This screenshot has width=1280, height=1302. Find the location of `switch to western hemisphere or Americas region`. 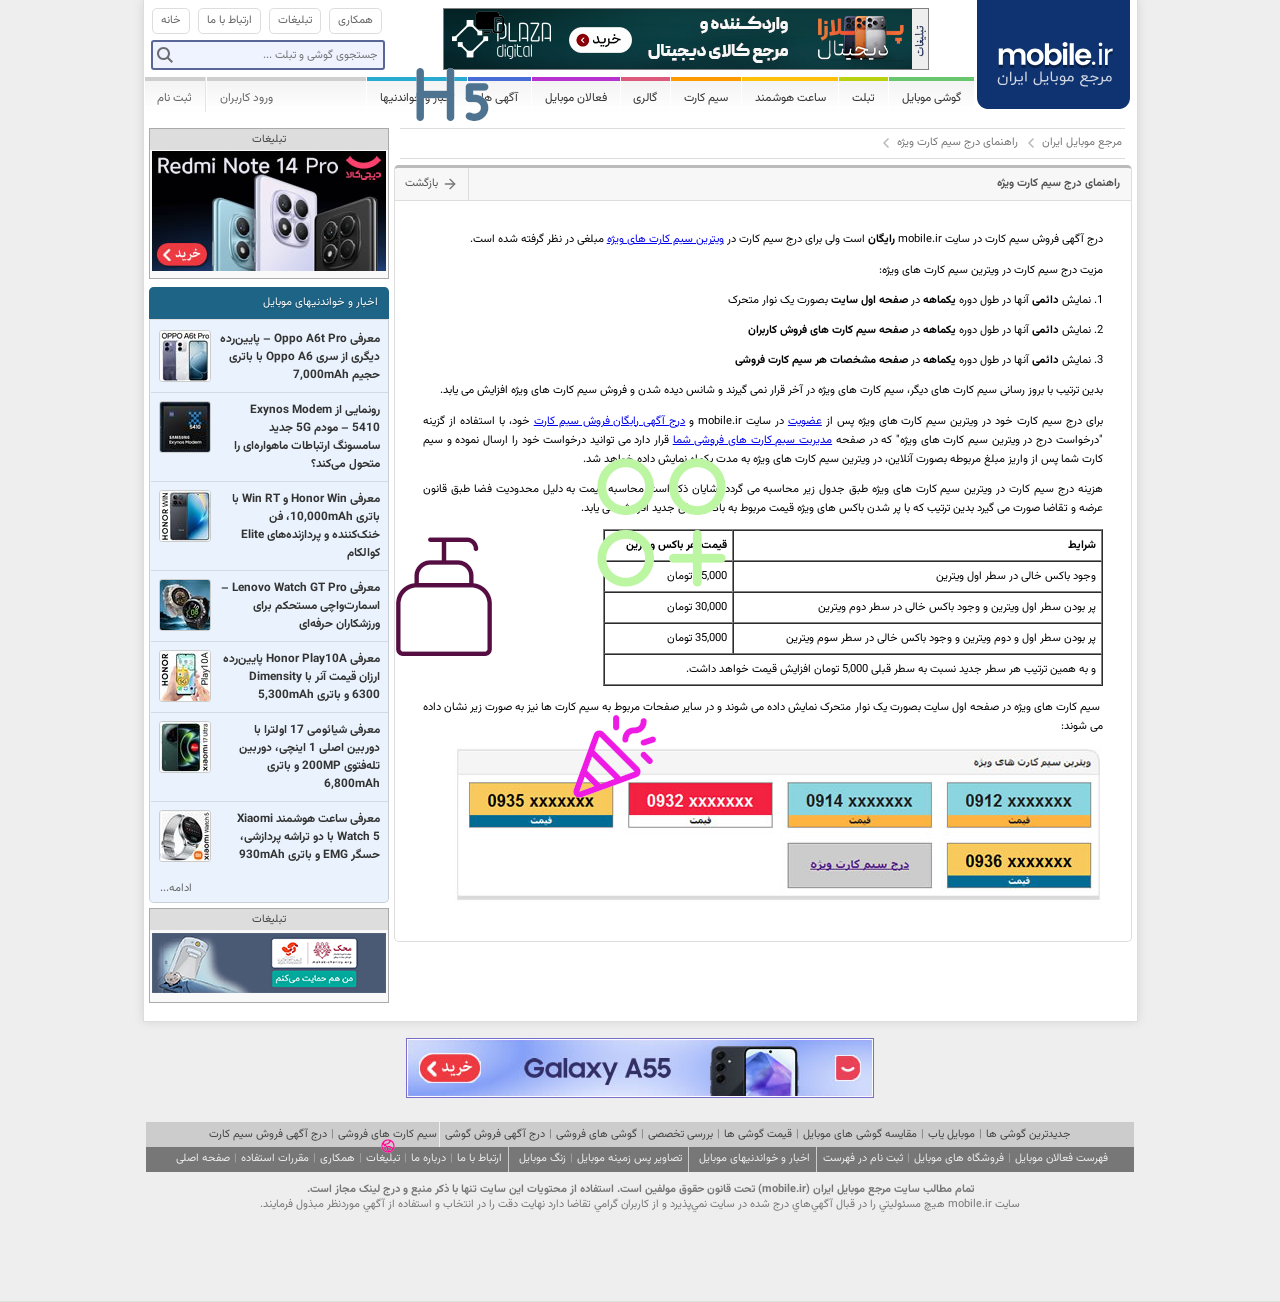

switch to western hemisphere or Americas region is located at coordinates (388, 1146).